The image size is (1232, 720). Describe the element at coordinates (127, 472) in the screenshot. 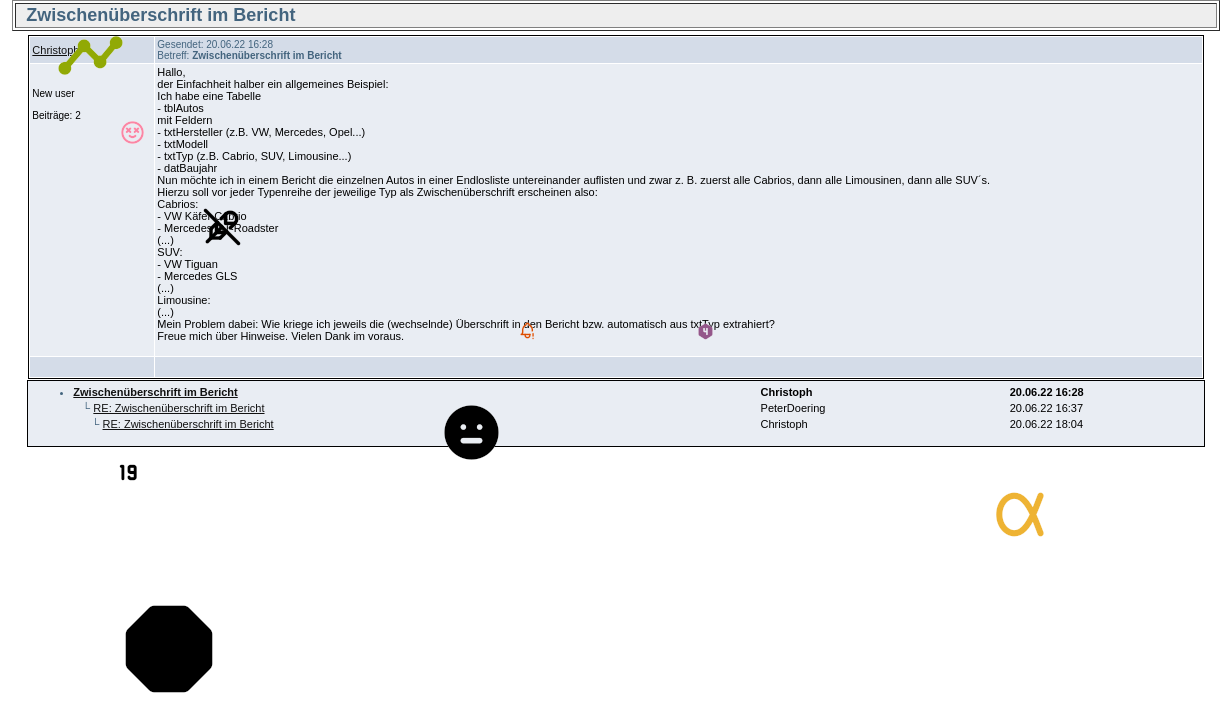

I see `indicates 19 items or notifications` at that location.